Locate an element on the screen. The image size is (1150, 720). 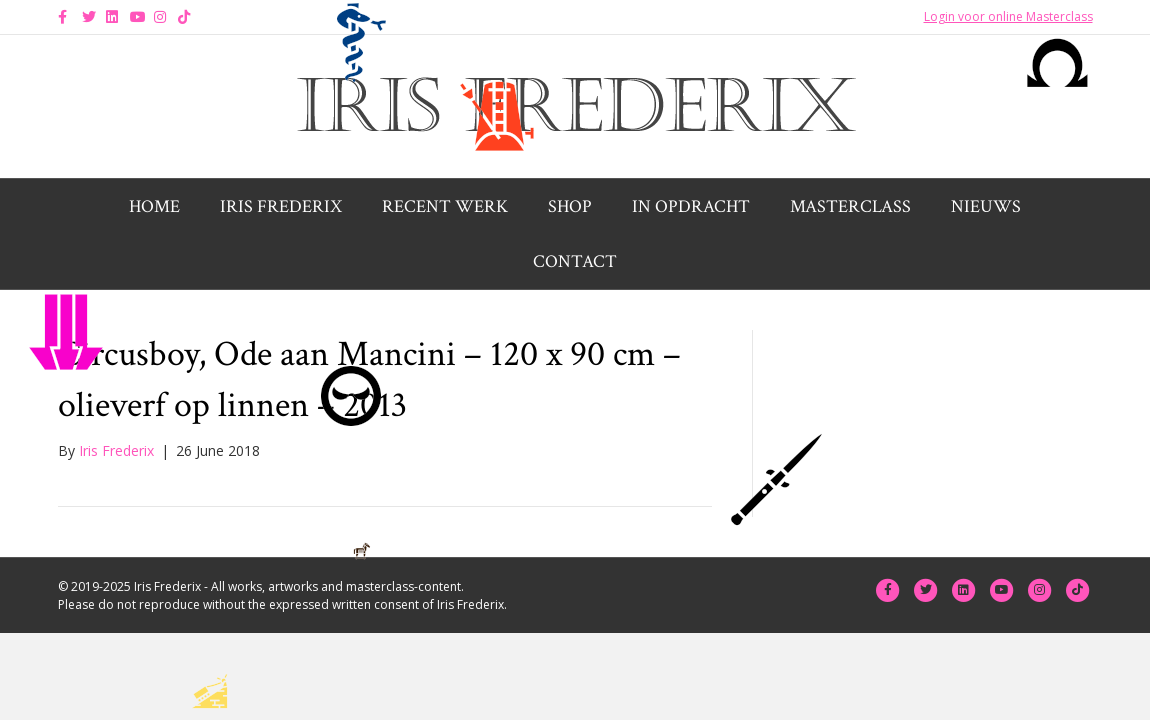
indicates overkill or excessive damage in gameplay is located at coordinates (351, 396).